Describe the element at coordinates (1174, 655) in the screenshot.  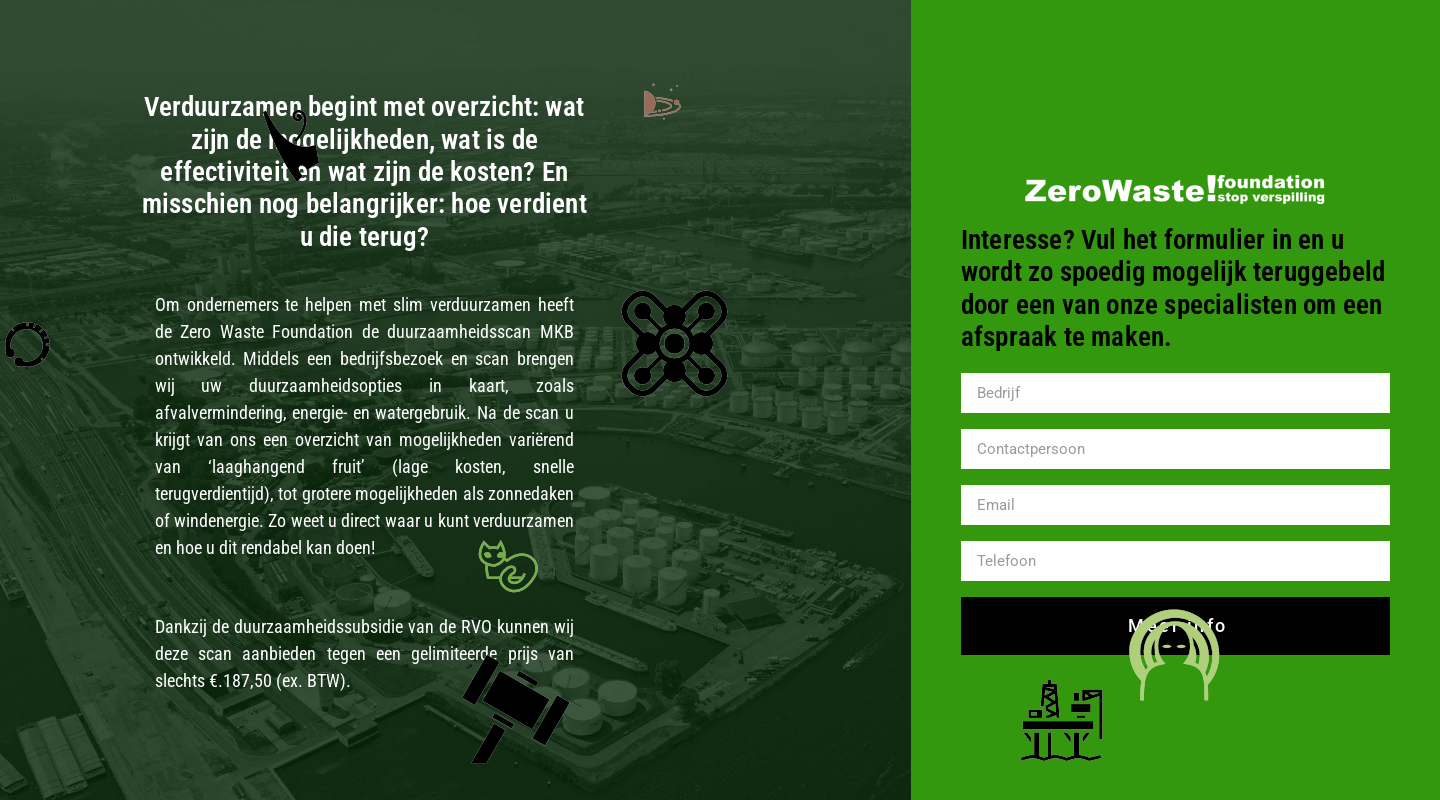
I see `indicates suspicious activity detected` at that location.